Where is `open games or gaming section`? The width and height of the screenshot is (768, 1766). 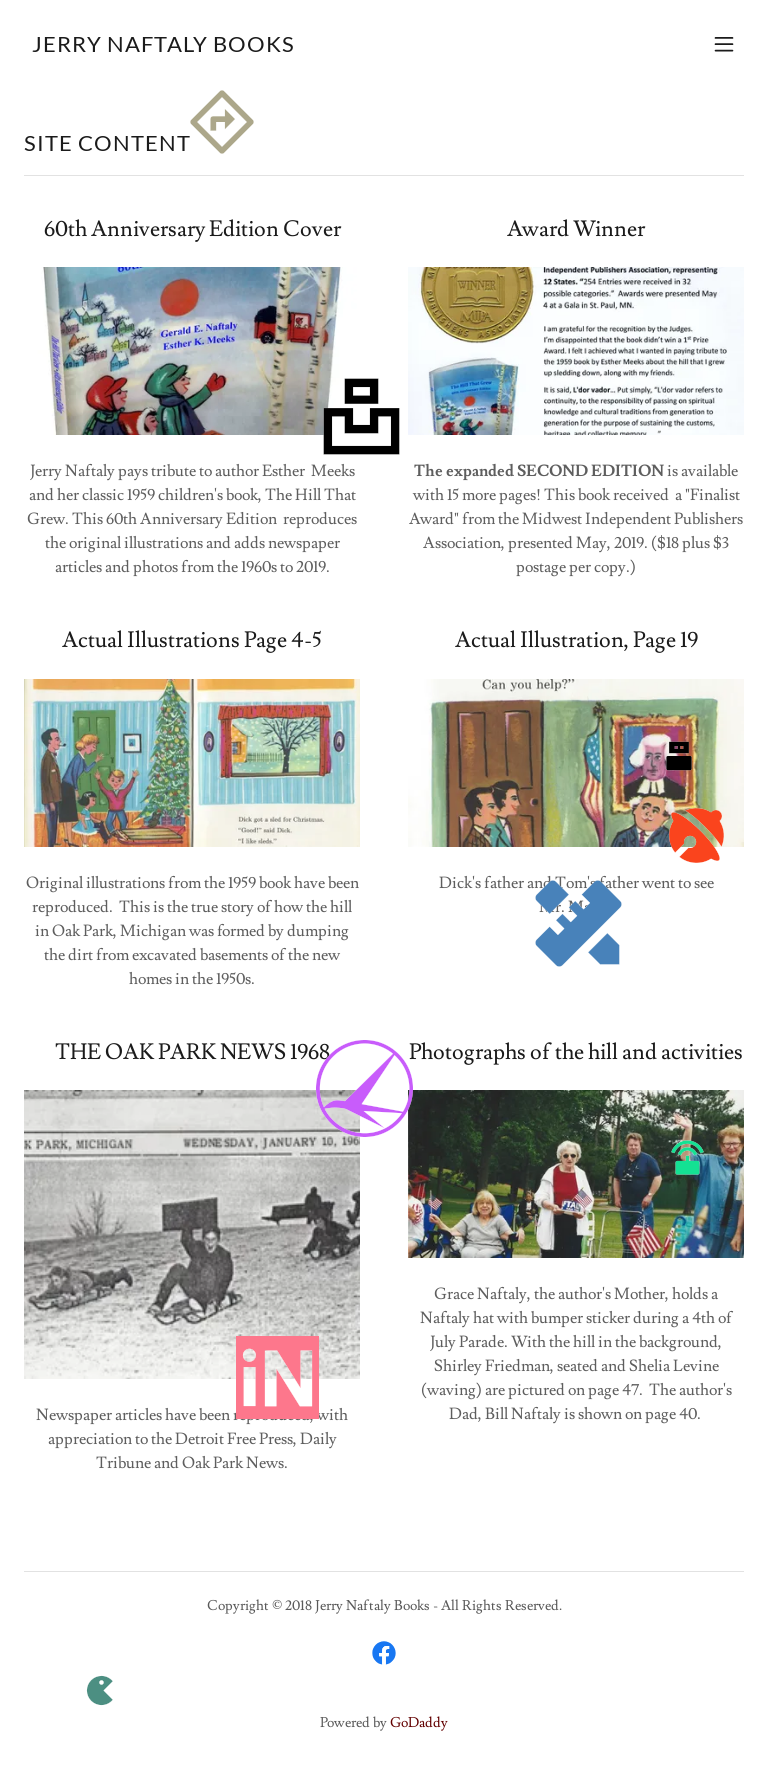
open games or gaming section is located at coordinates (101, 1690).